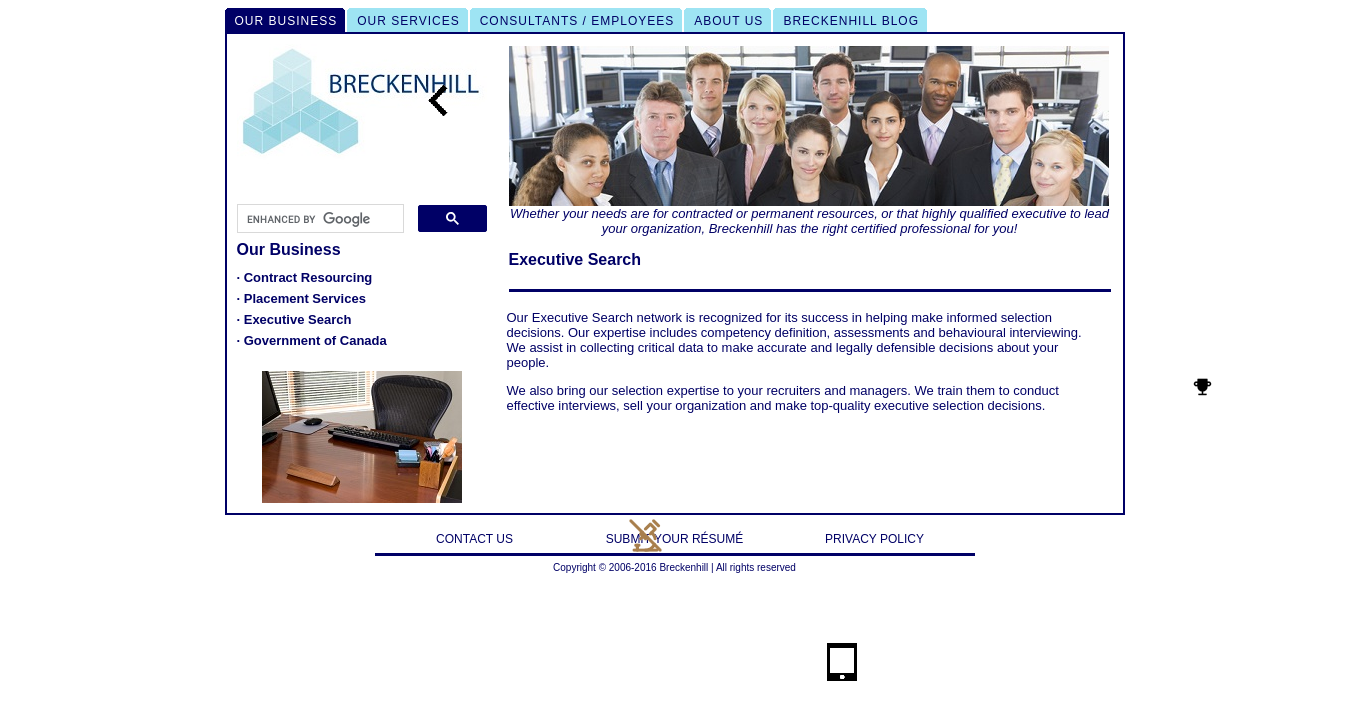 The height and width of the screenshot is (720, 1349). What do you see at coordinates (843, 662) in the screenshot?
I see `switch to tablet view or layout` at bounding box center [843, 662].